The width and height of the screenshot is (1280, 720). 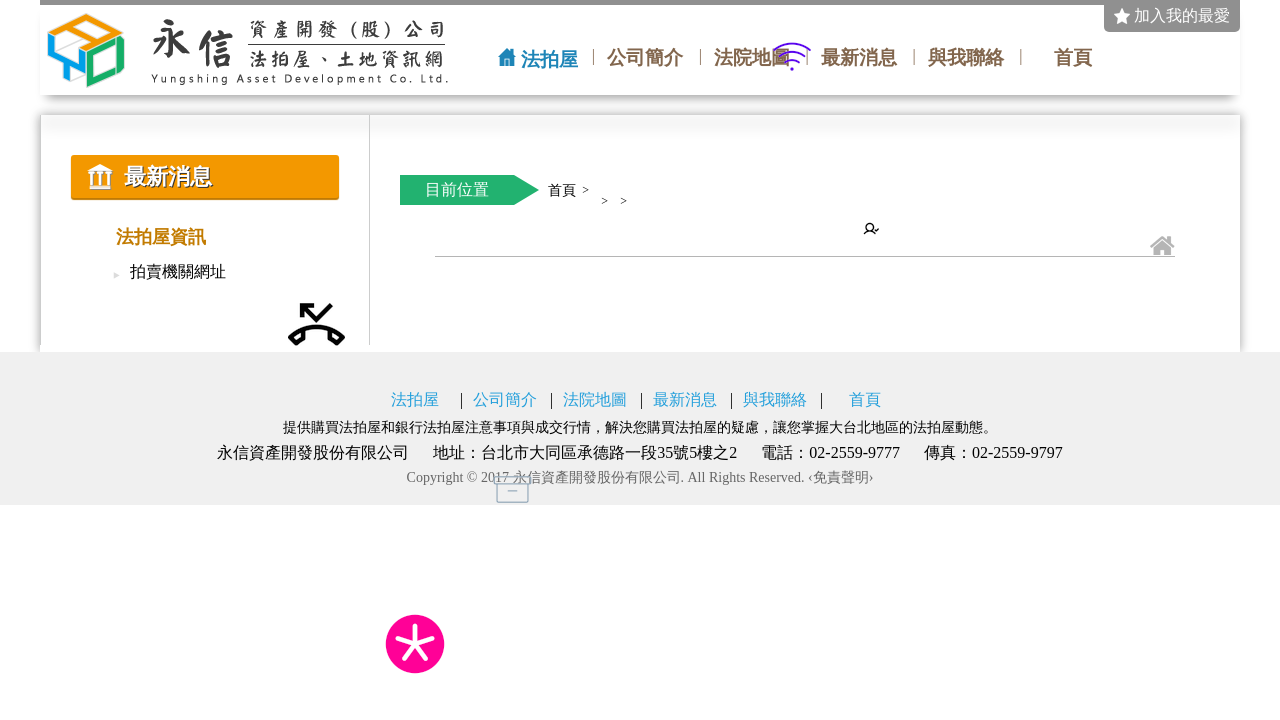 What do you see at coordinates (792, 56) in the screenshot?
I see `strong wifi signal strength` at bounding box center [792, 56].